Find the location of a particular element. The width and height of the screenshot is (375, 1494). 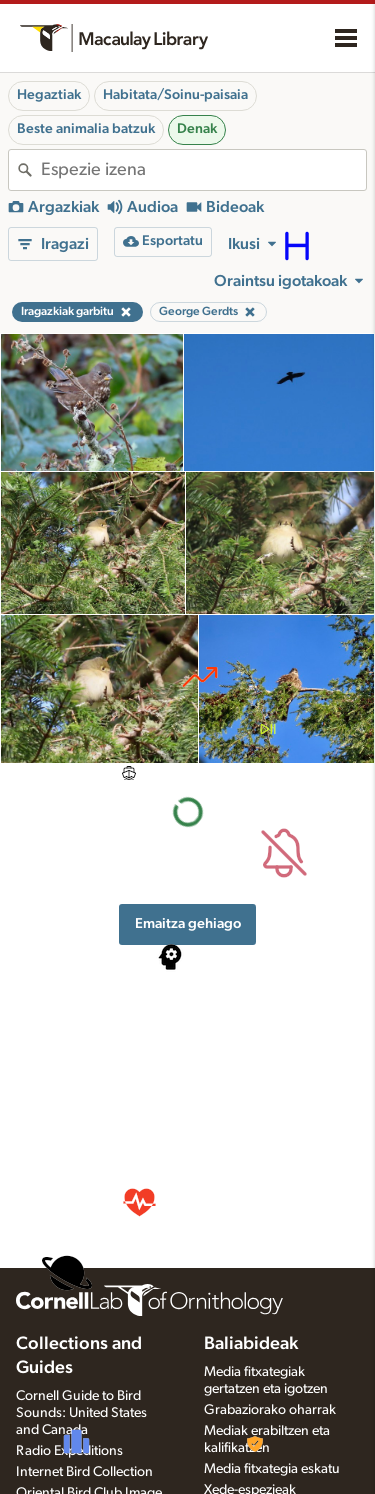

track your fitness and health metrics is located at coordinates (139, 1202).